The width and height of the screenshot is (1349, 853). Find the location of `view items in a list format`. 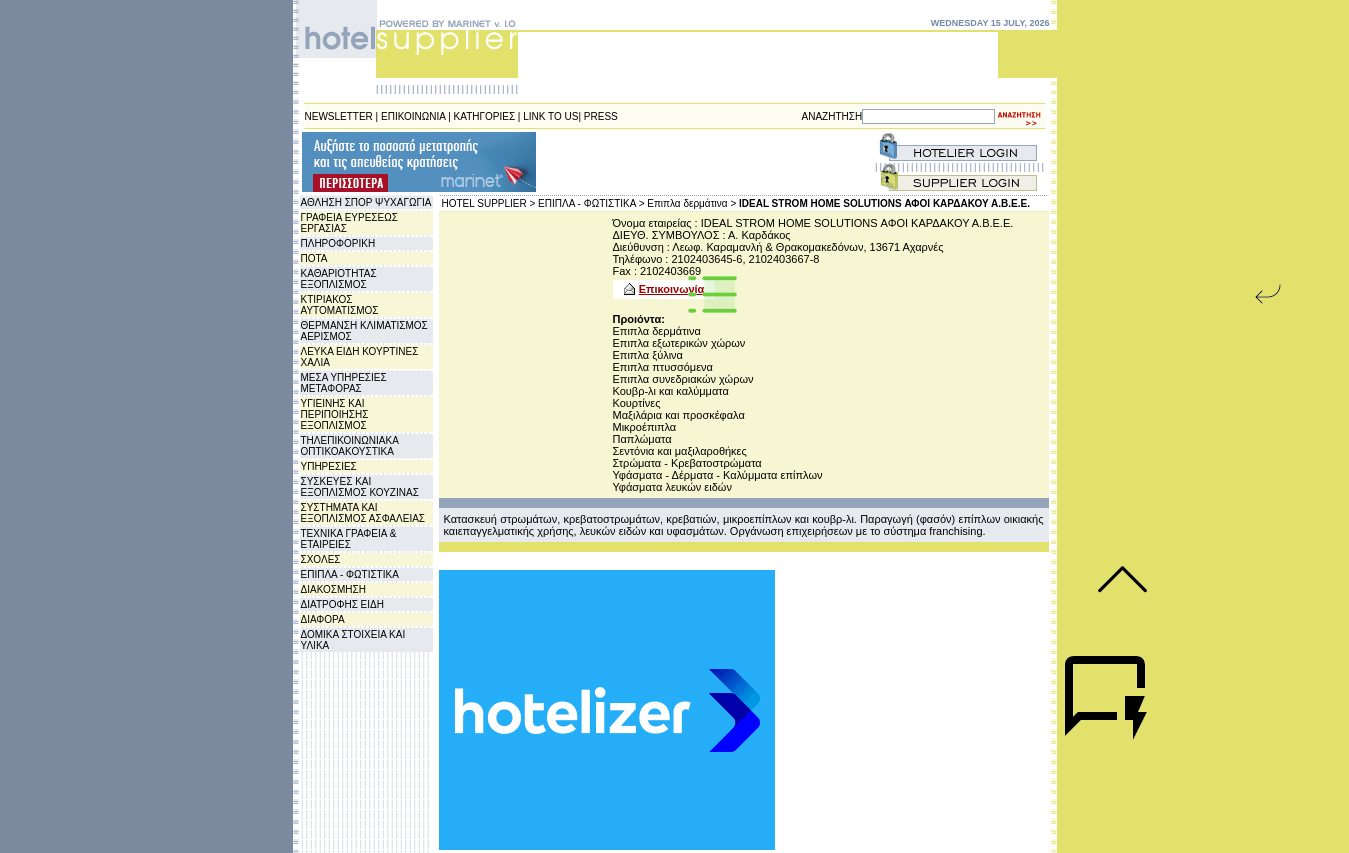

view items in a list format is located at coordinates (712, 294).